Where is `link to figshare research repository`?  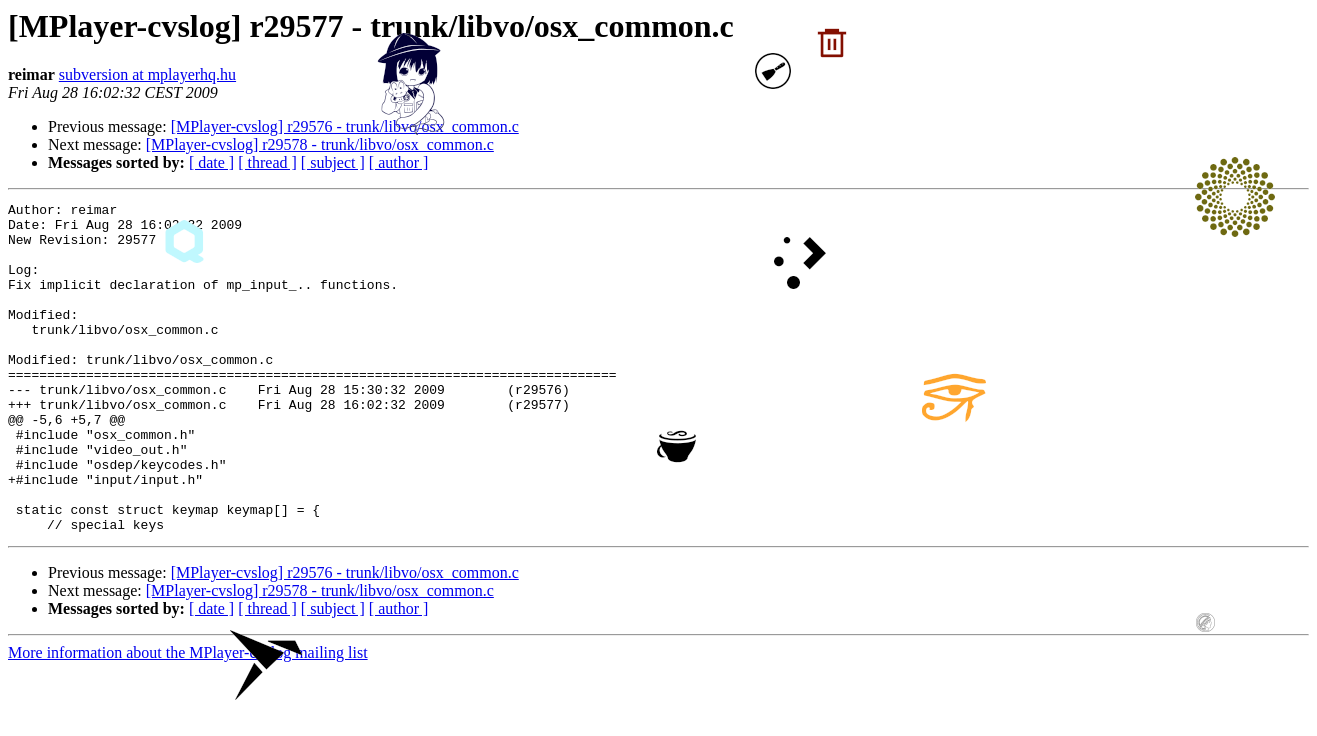 link to figshare research repository is located at coordinates (1235, 197).